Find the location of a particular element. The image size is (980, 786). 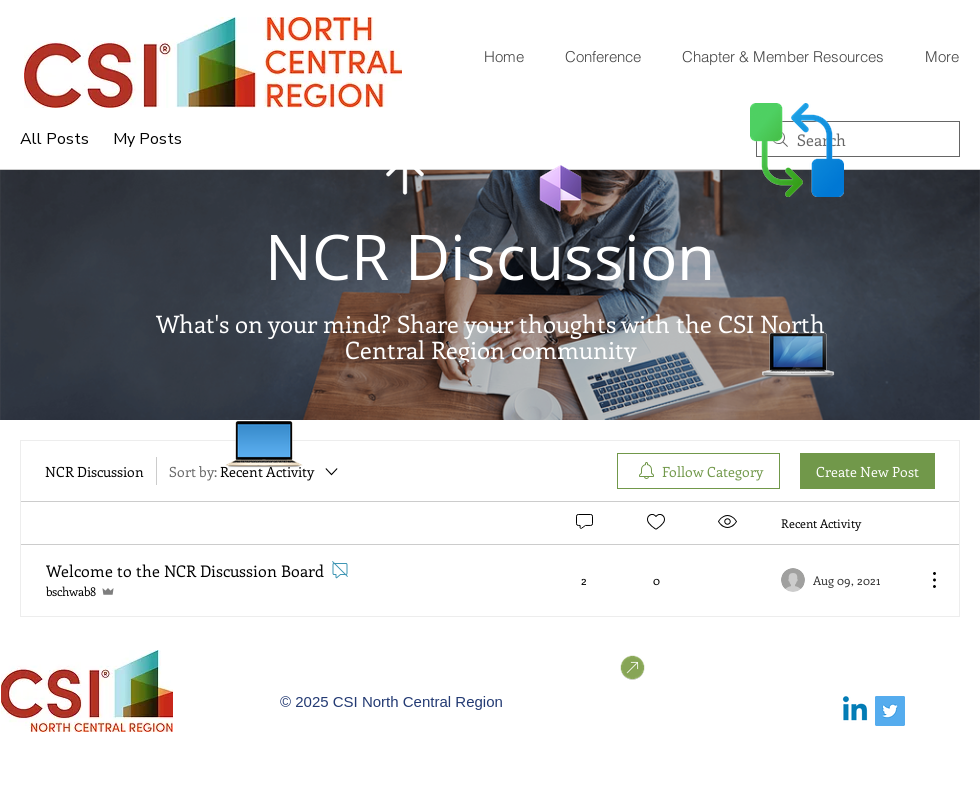

represents a macbook device in system settings is located at coordinates (264, 437).